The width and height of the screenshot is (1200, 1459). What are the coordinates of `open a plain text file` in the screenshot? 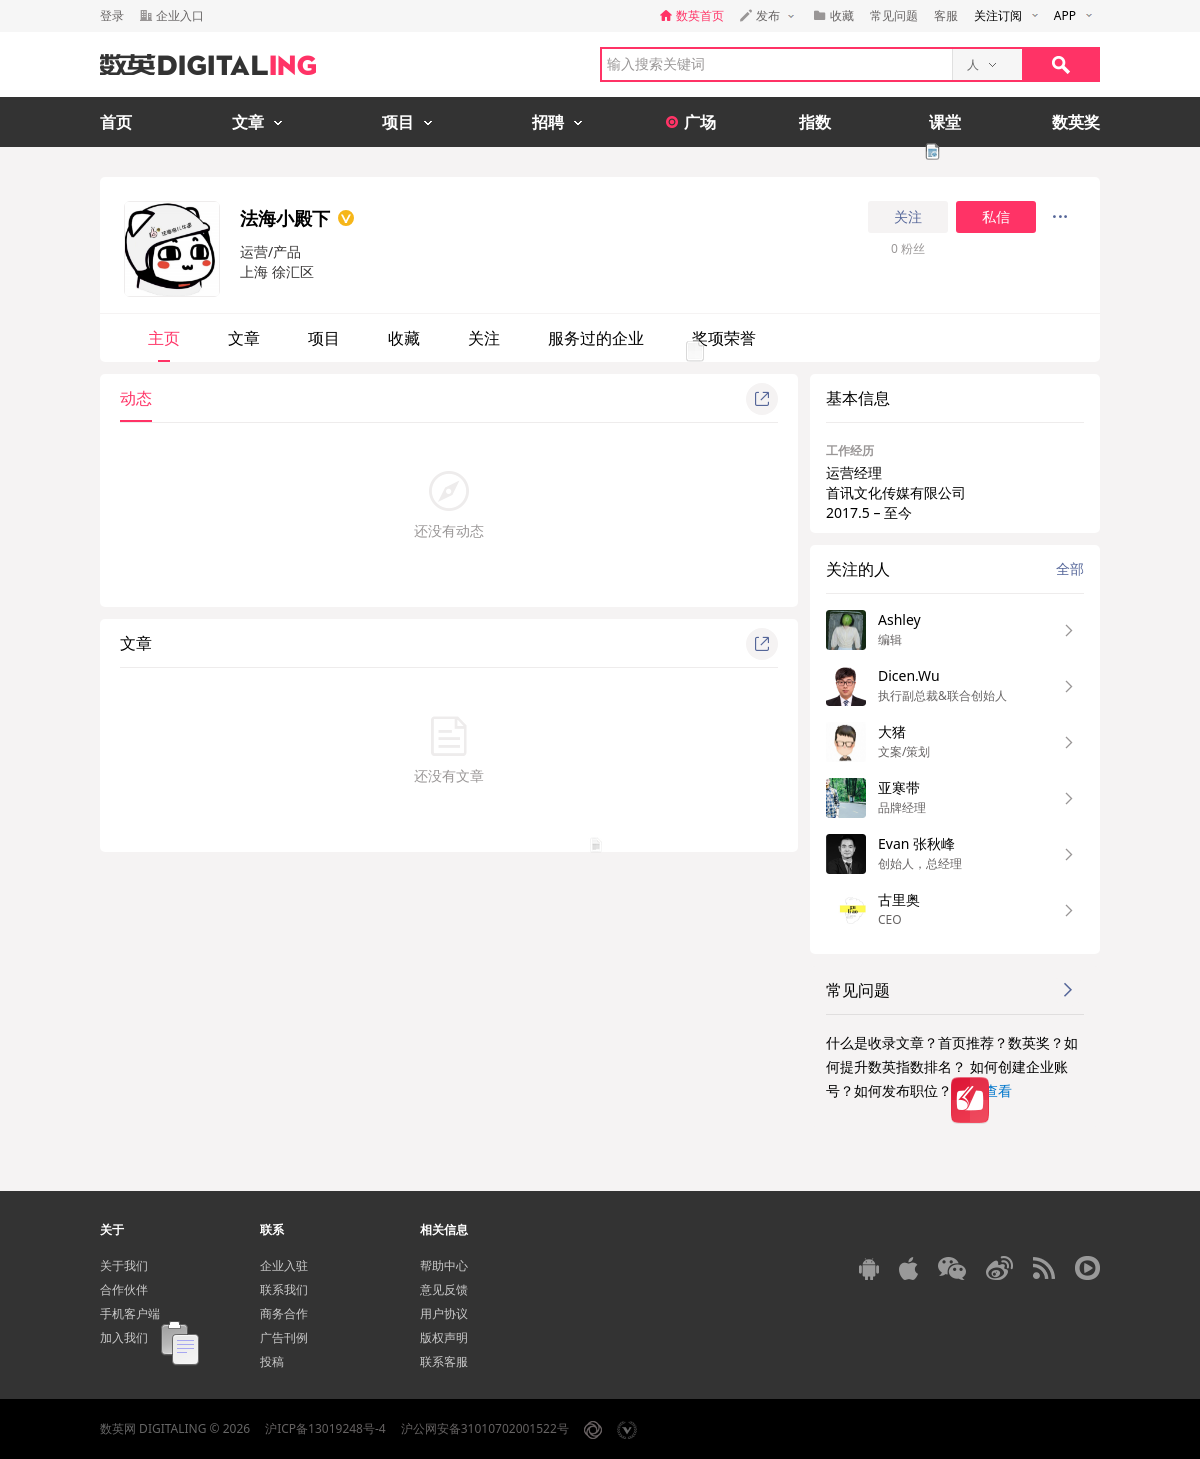 It's located at (596, 845).